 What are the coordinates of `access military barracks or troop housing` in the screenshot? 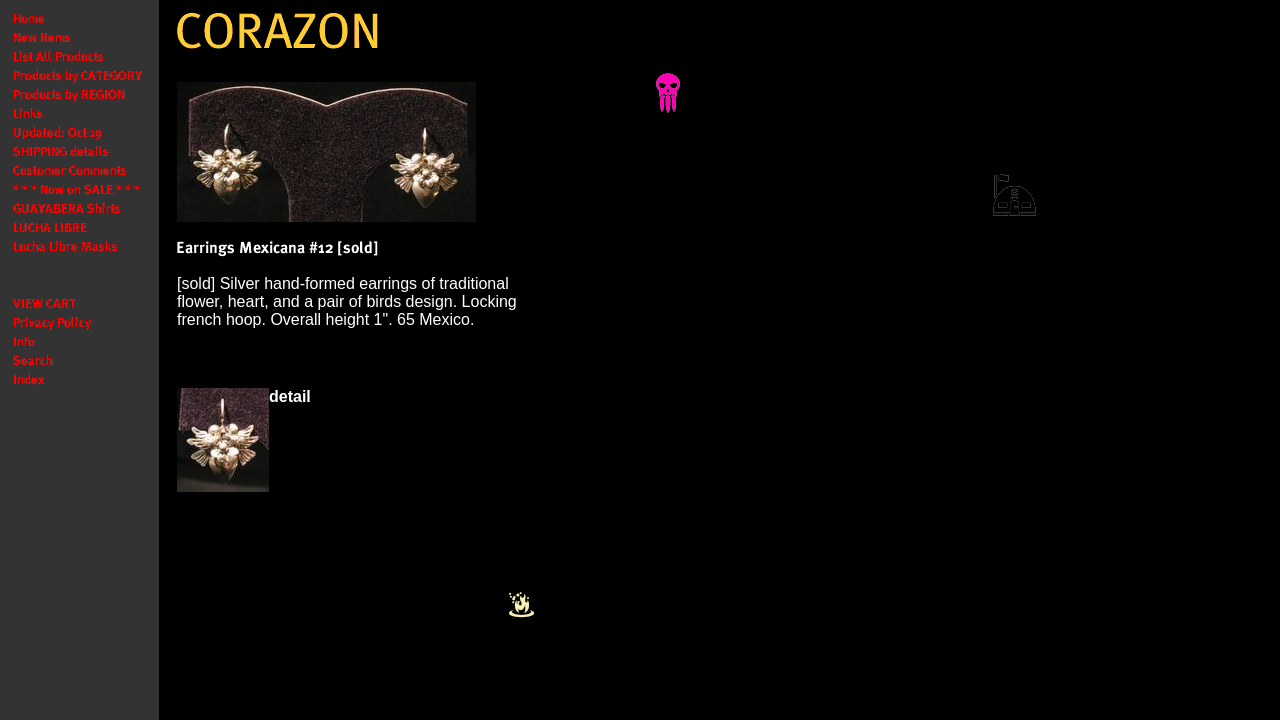 It's located at (1014, 195).